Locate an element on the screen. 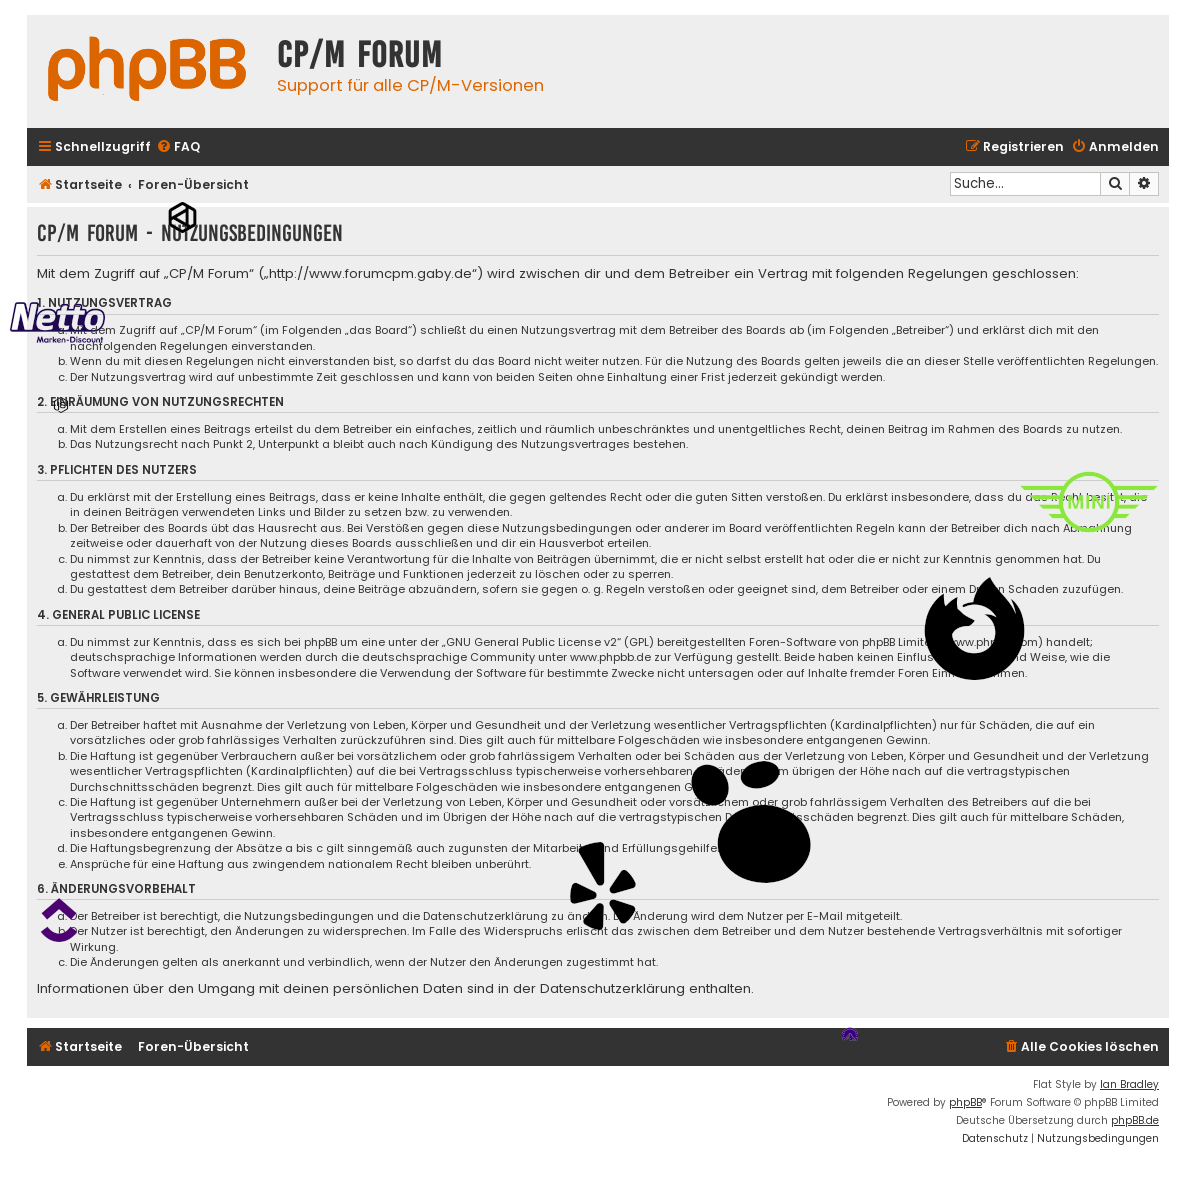  mini cooper brand logo is located at coordinates (1089, 502).